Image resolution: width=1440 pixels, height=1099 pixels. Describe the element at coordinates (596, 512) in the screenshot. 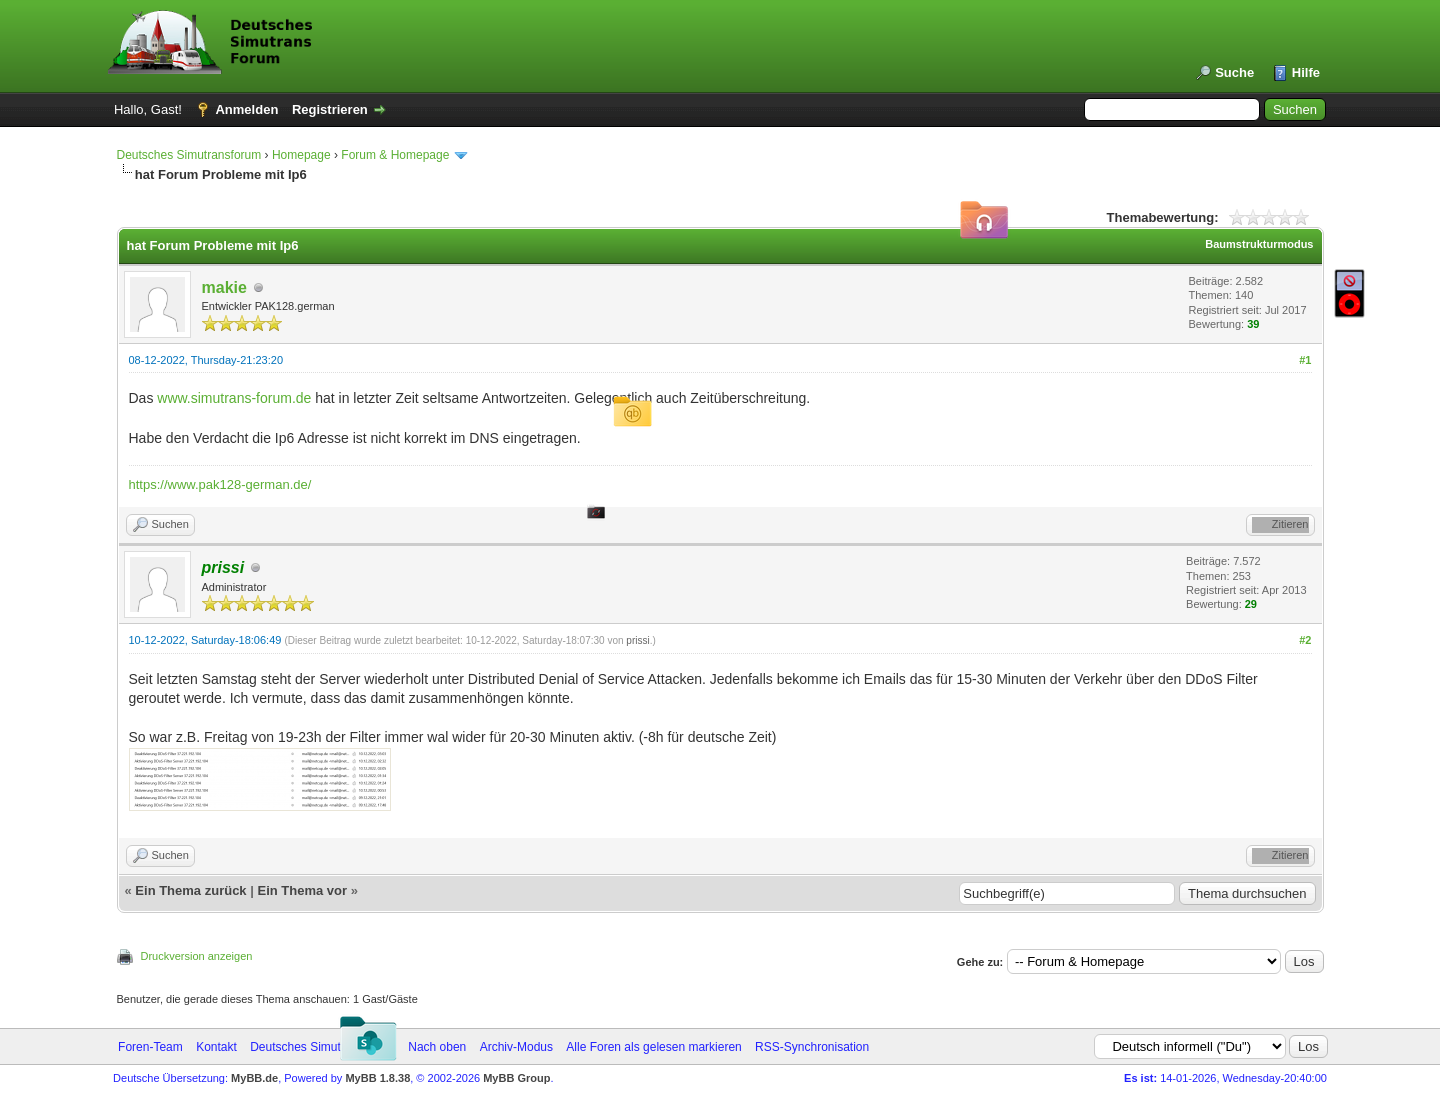

I see `folder containing OpenShift project files` at that location.